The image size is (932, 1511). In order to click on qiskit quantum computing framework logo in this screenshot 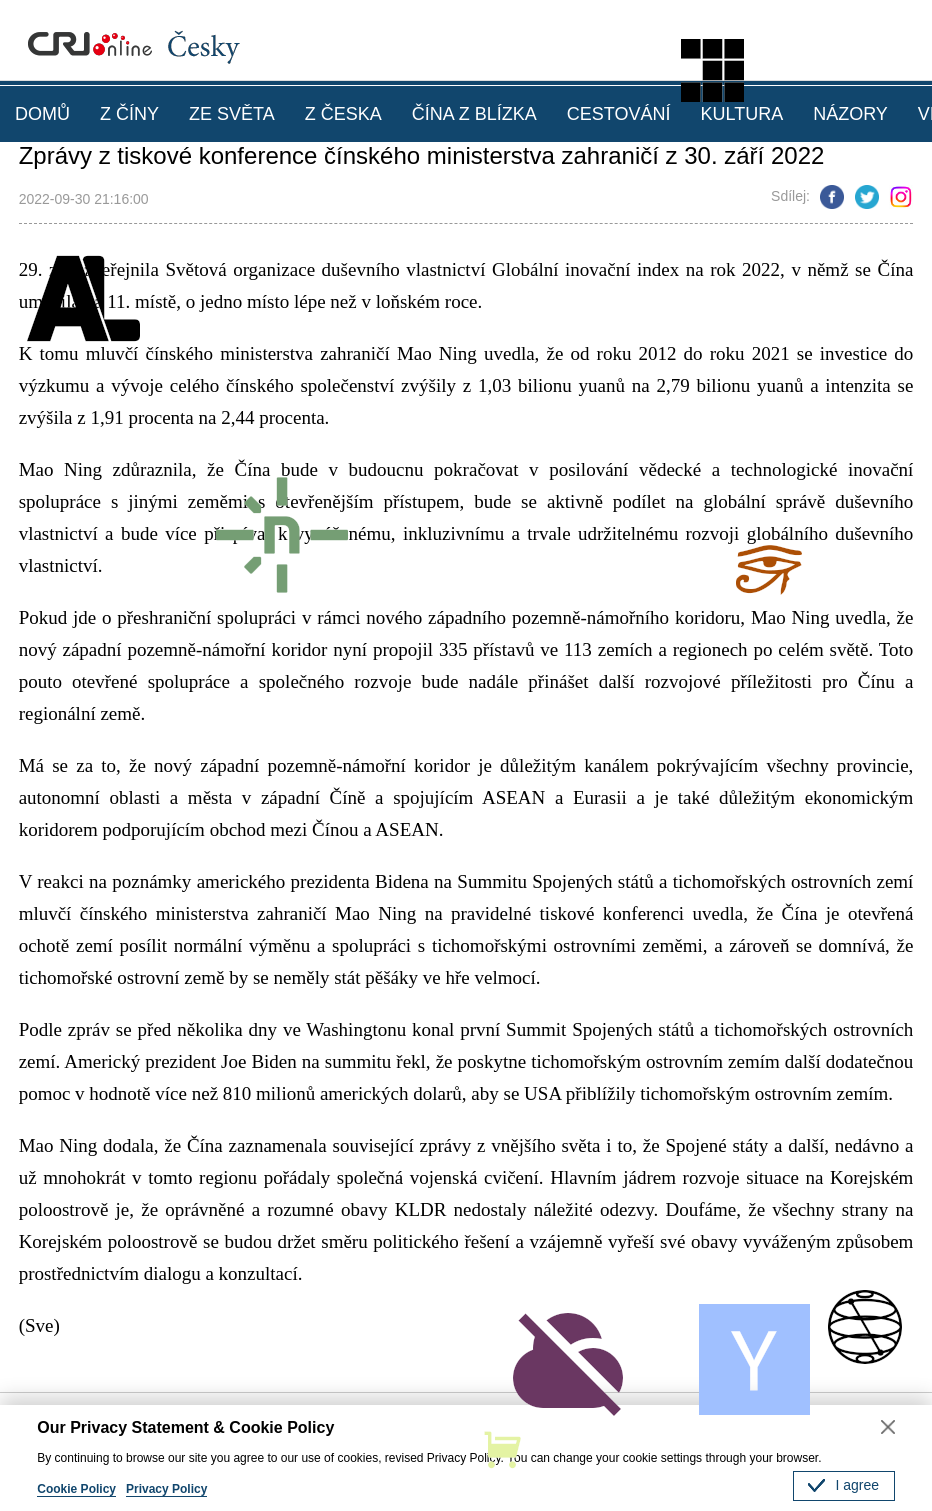, I will do `click(865, 1327)`.